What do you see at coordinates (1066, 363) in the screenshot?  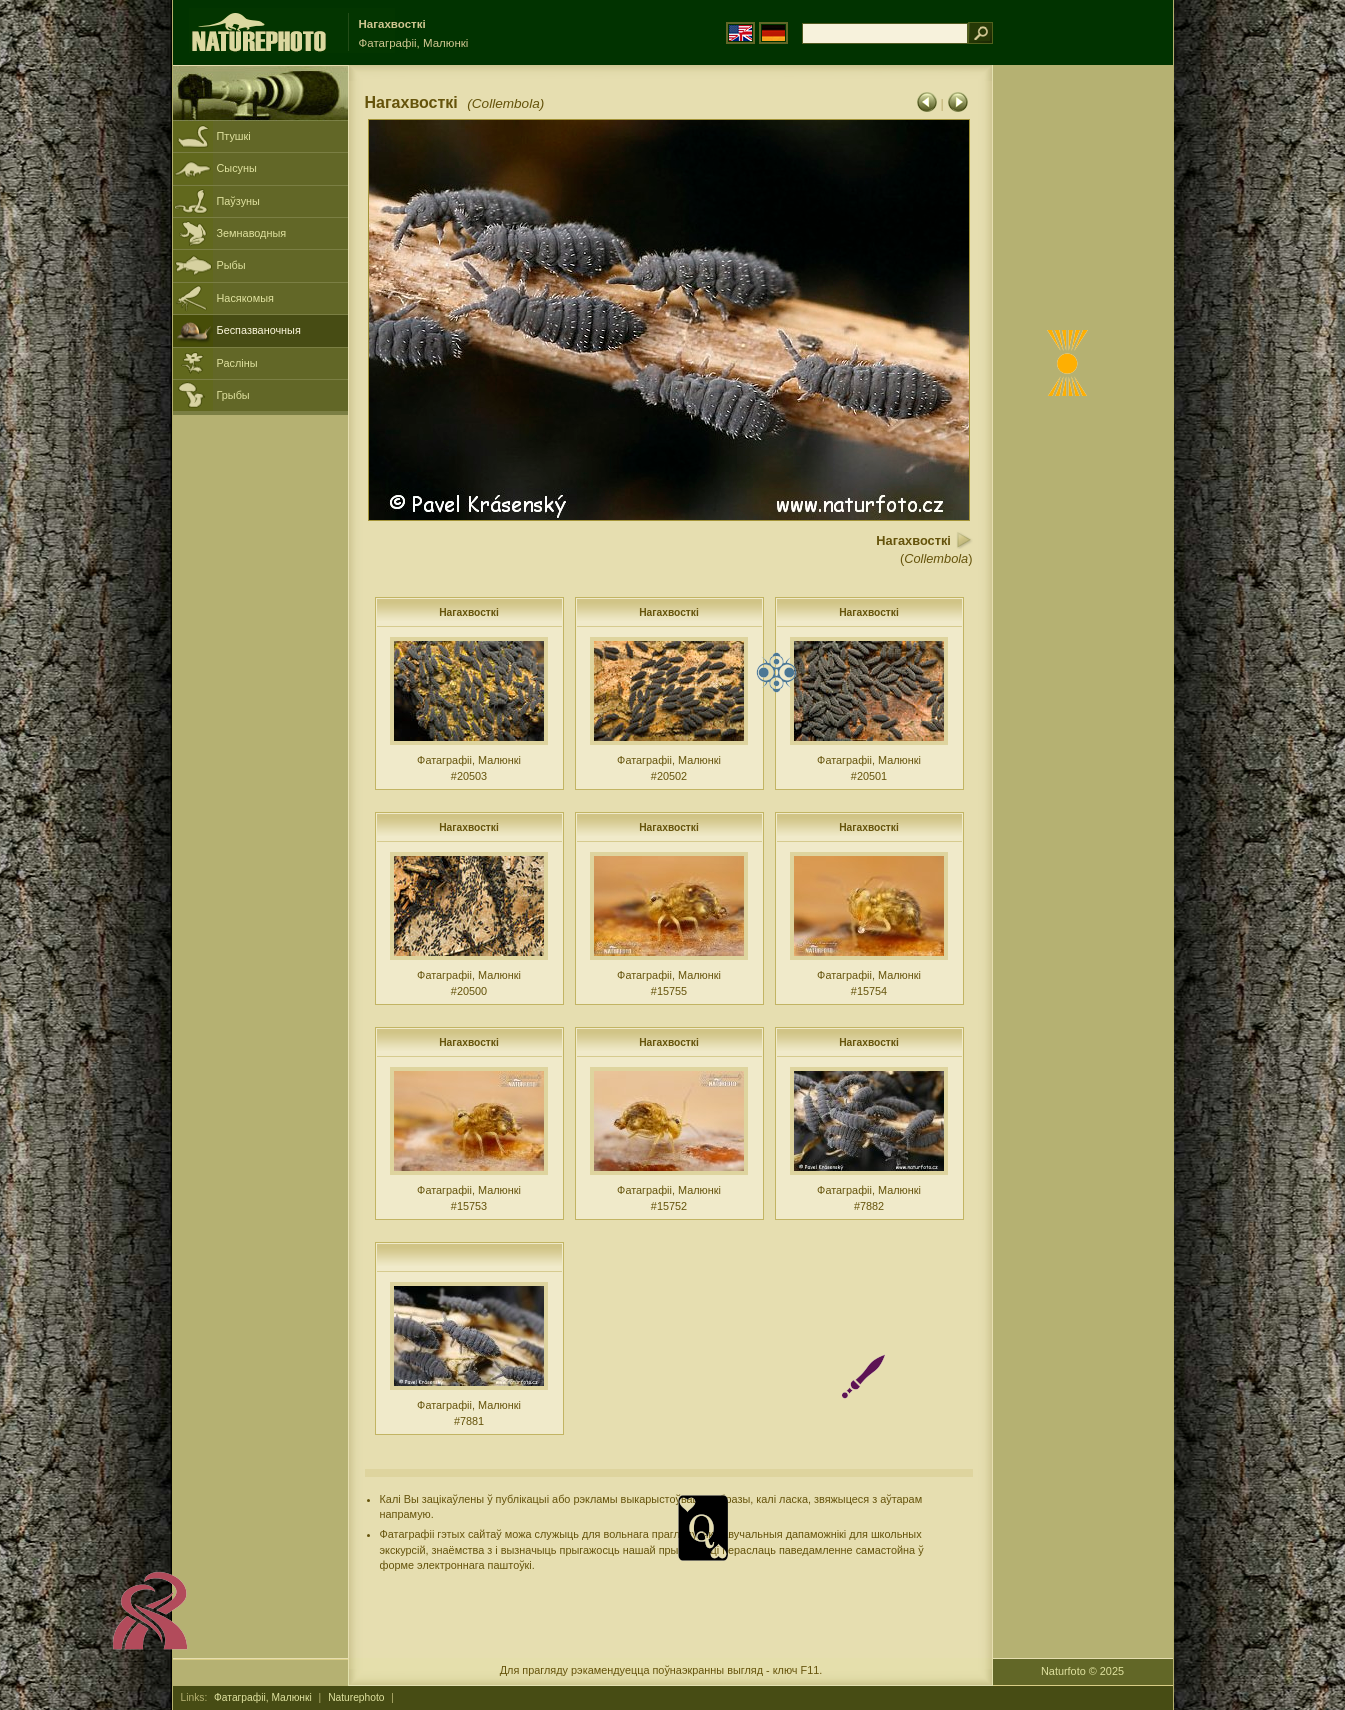 I see `indicates a burst of energy or power-up activation` at bounding box center [1066, 363].